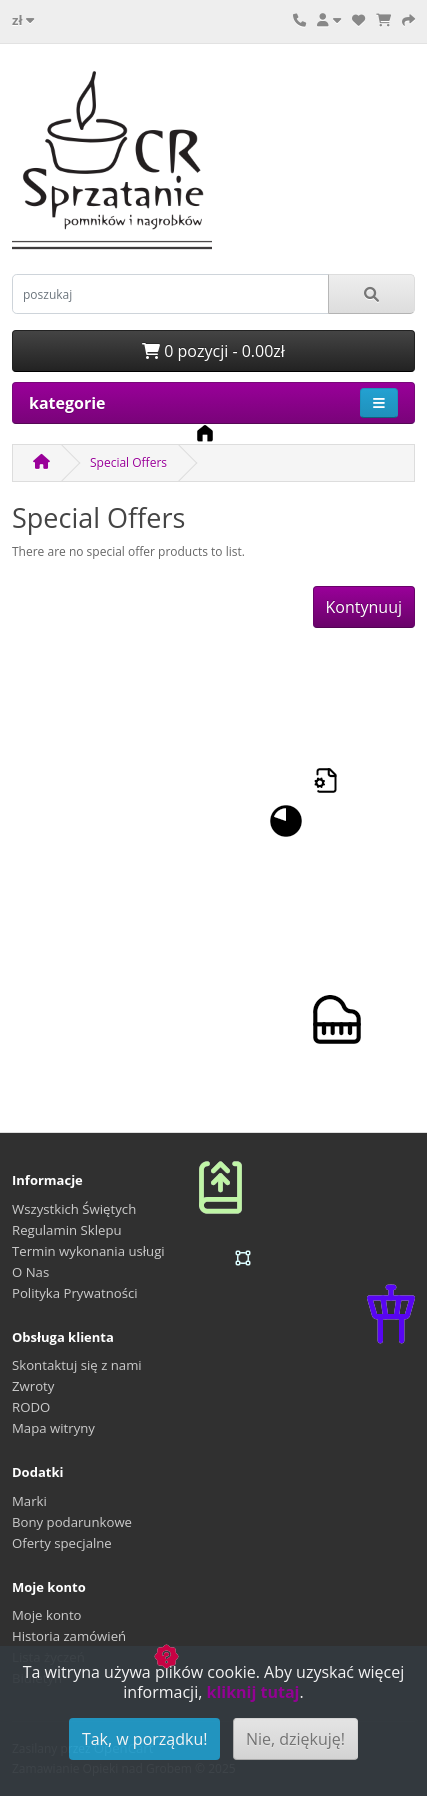  What do you see at coordinates (391, 1314) in the screenshot?
I see `access air traffic control features` at bounding box center [391, 1314].